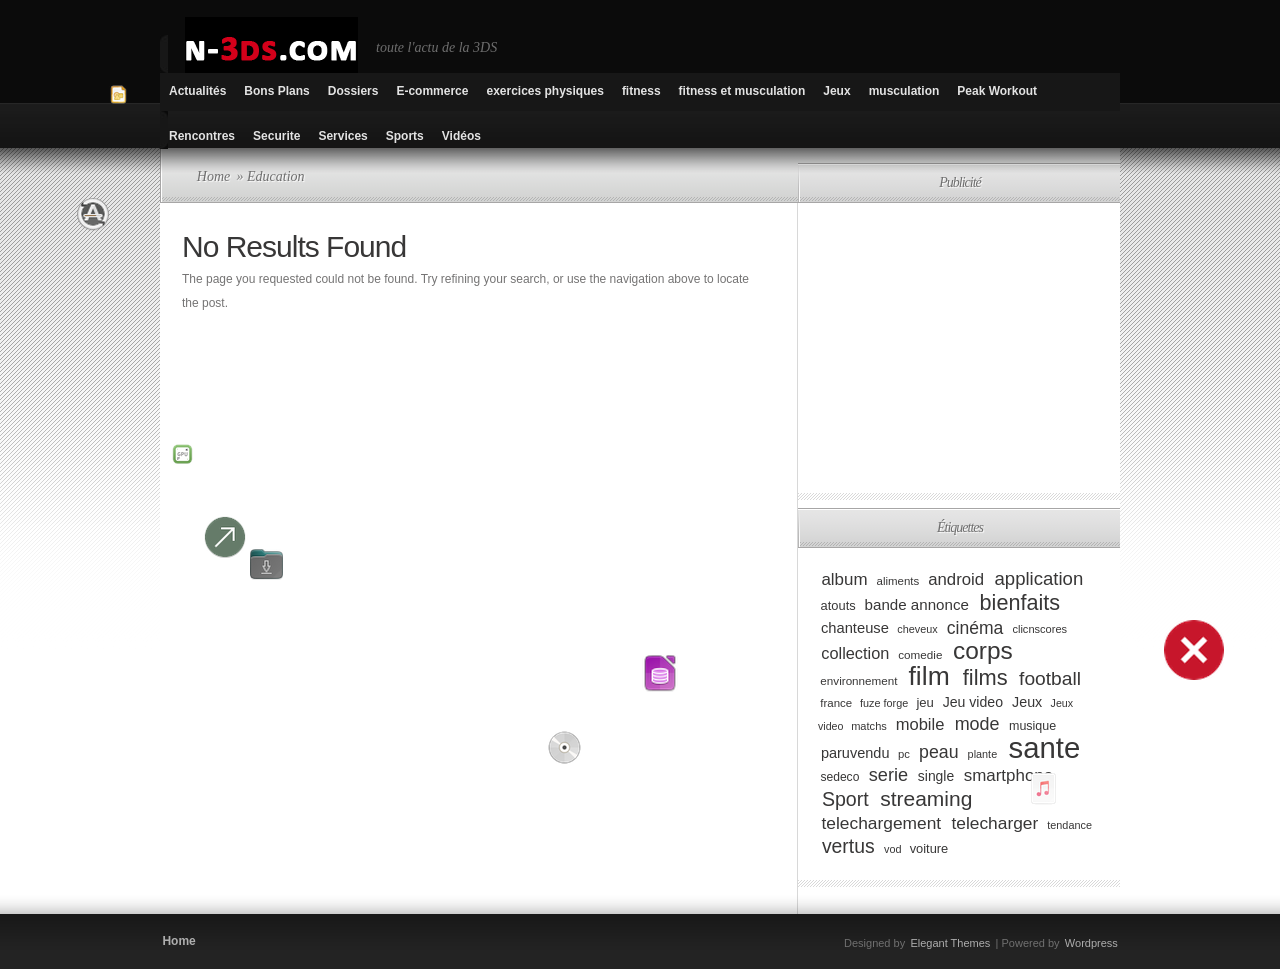 Image resolution: width=1280 pixels, height=969 pixels. What do you see at coordinates (225, 537) in the screenshot?
I see `indicates a symbolic link or shortcut to another file` at bounding box center [225, 537].